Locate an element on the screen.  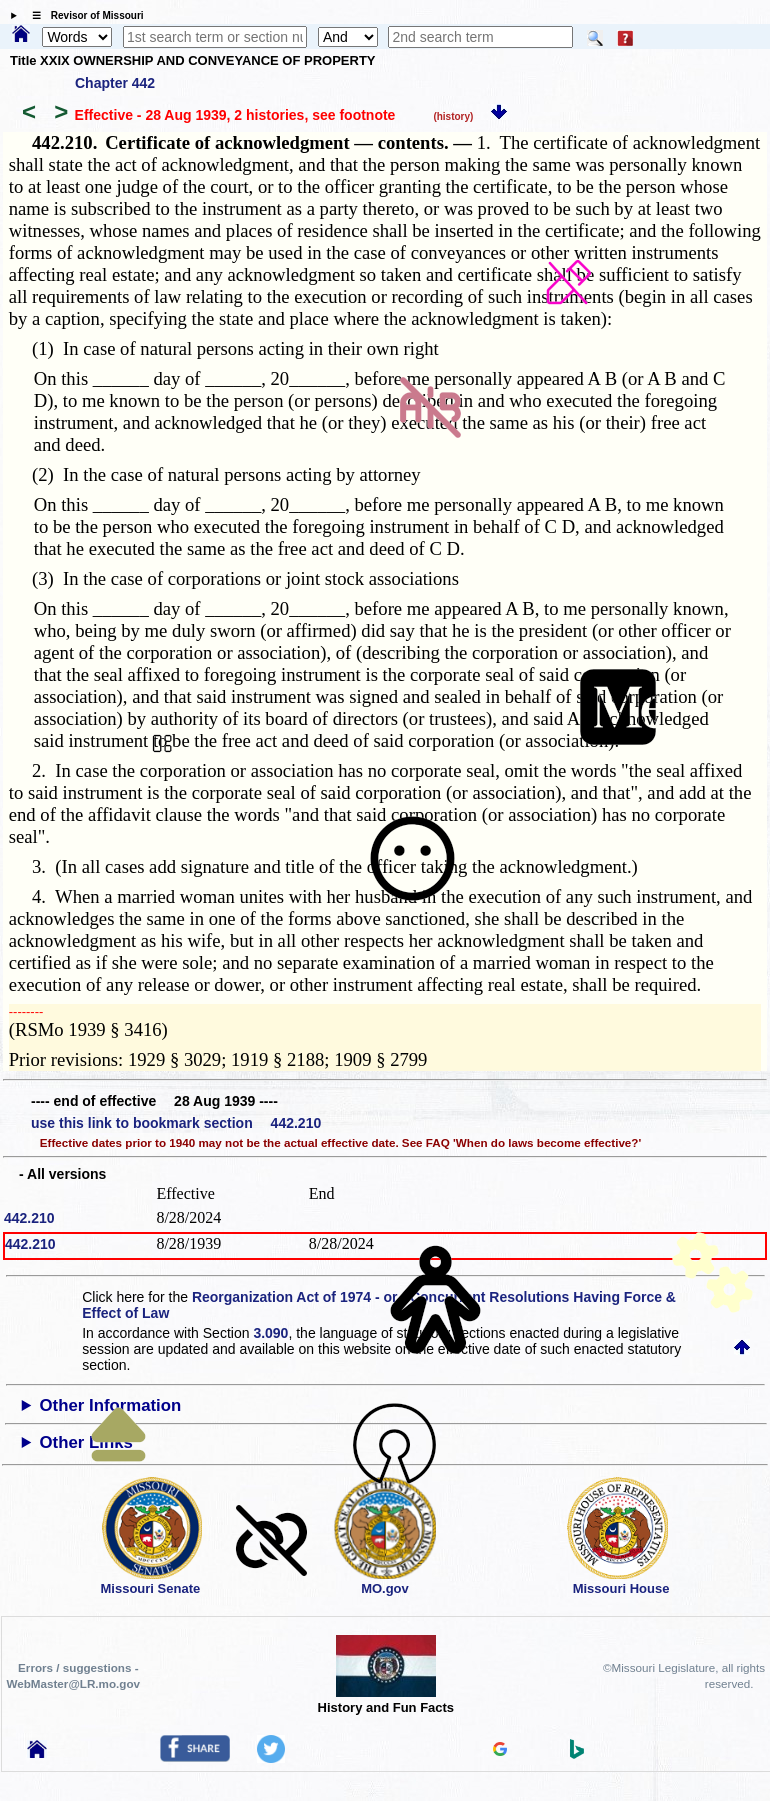
view your profile is located at coordinates (435, 1301).